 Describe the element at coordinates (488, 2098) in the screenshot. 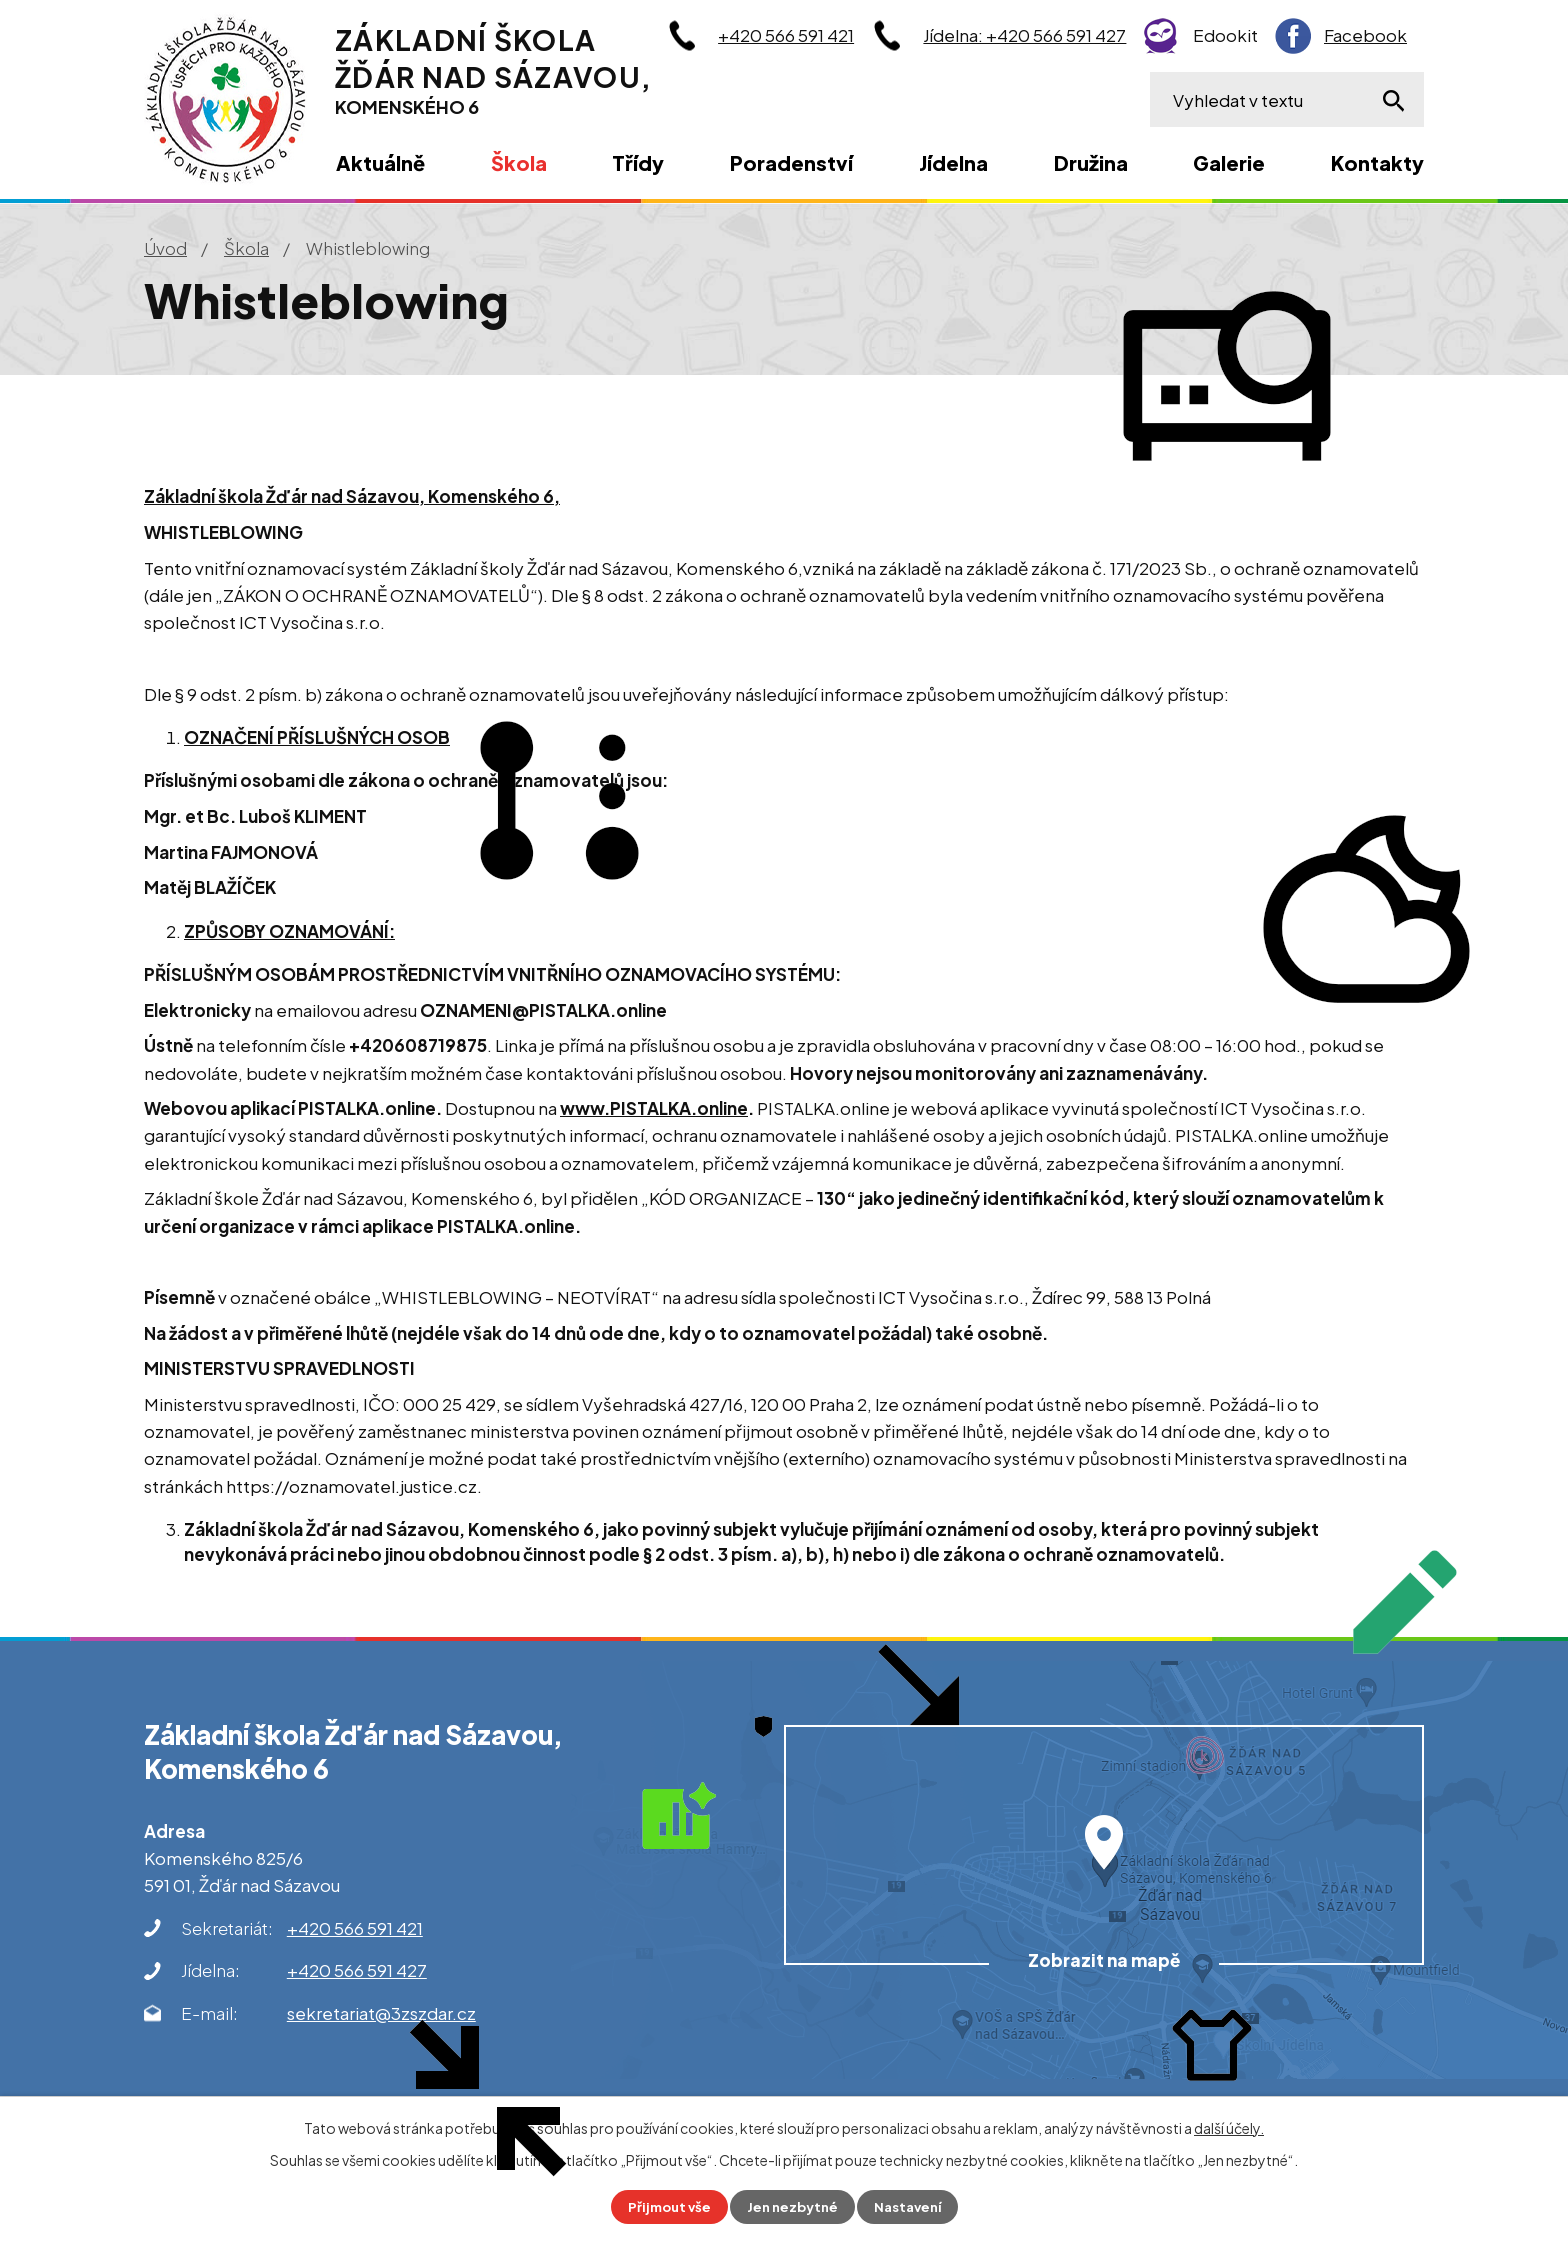

I see `collapse or minimize an expanded view` at that location.